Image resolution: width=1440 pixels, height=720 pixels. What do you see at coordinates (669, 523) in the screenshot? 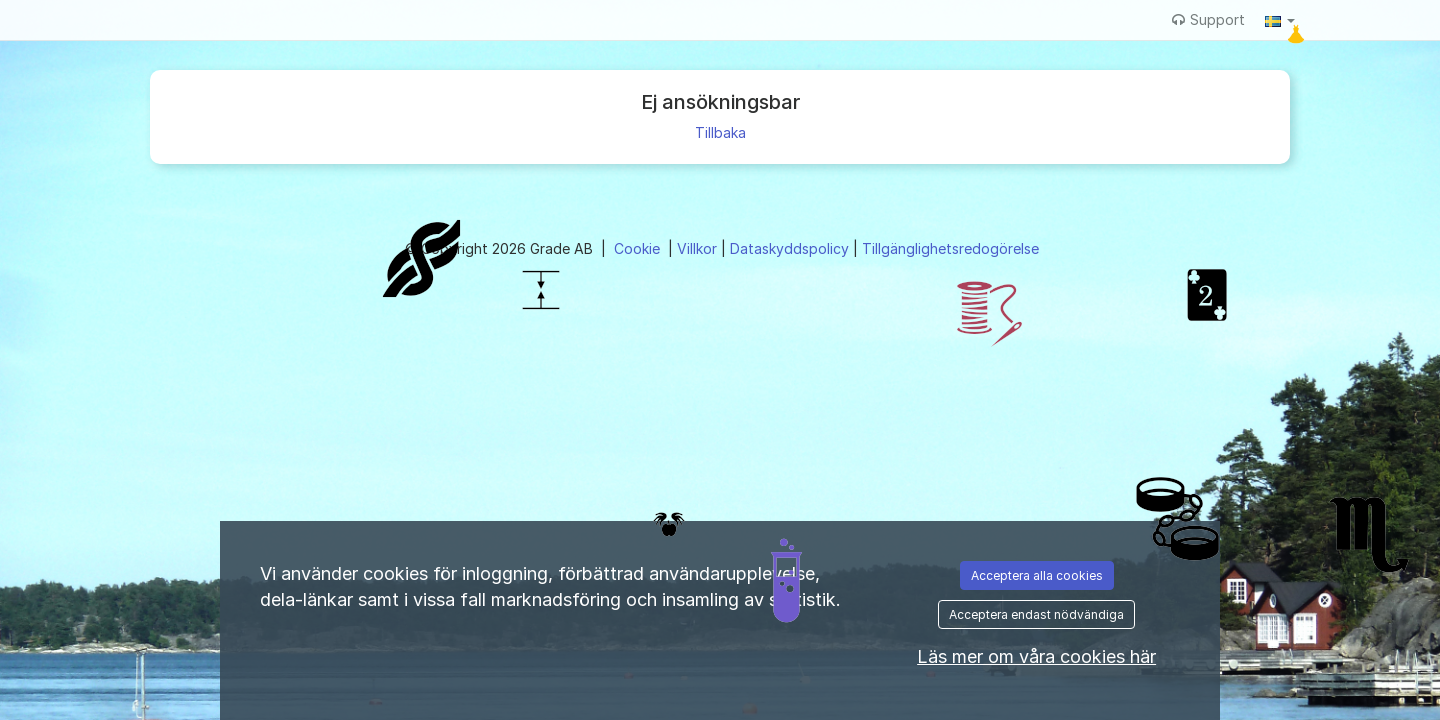
I see `indicates a trap or deceptive reward in gameplay` at bounding box center [669, 523].